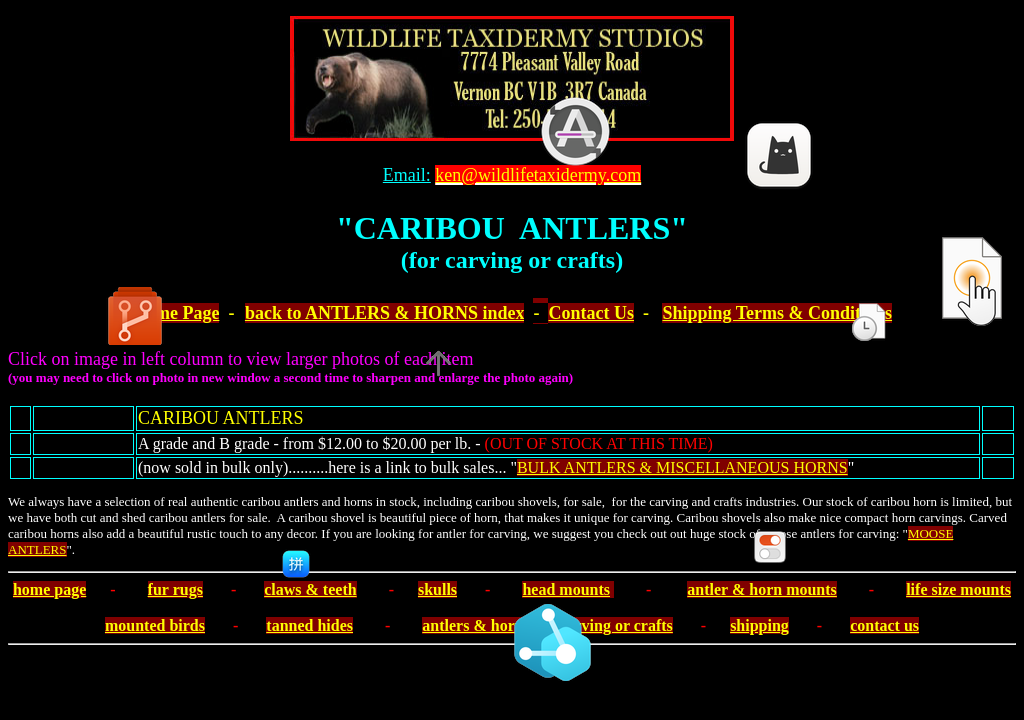  Describe the element at coordinates (296, 564) in the screenshot. I see `open ibus pinyin chinese input method` at that location.